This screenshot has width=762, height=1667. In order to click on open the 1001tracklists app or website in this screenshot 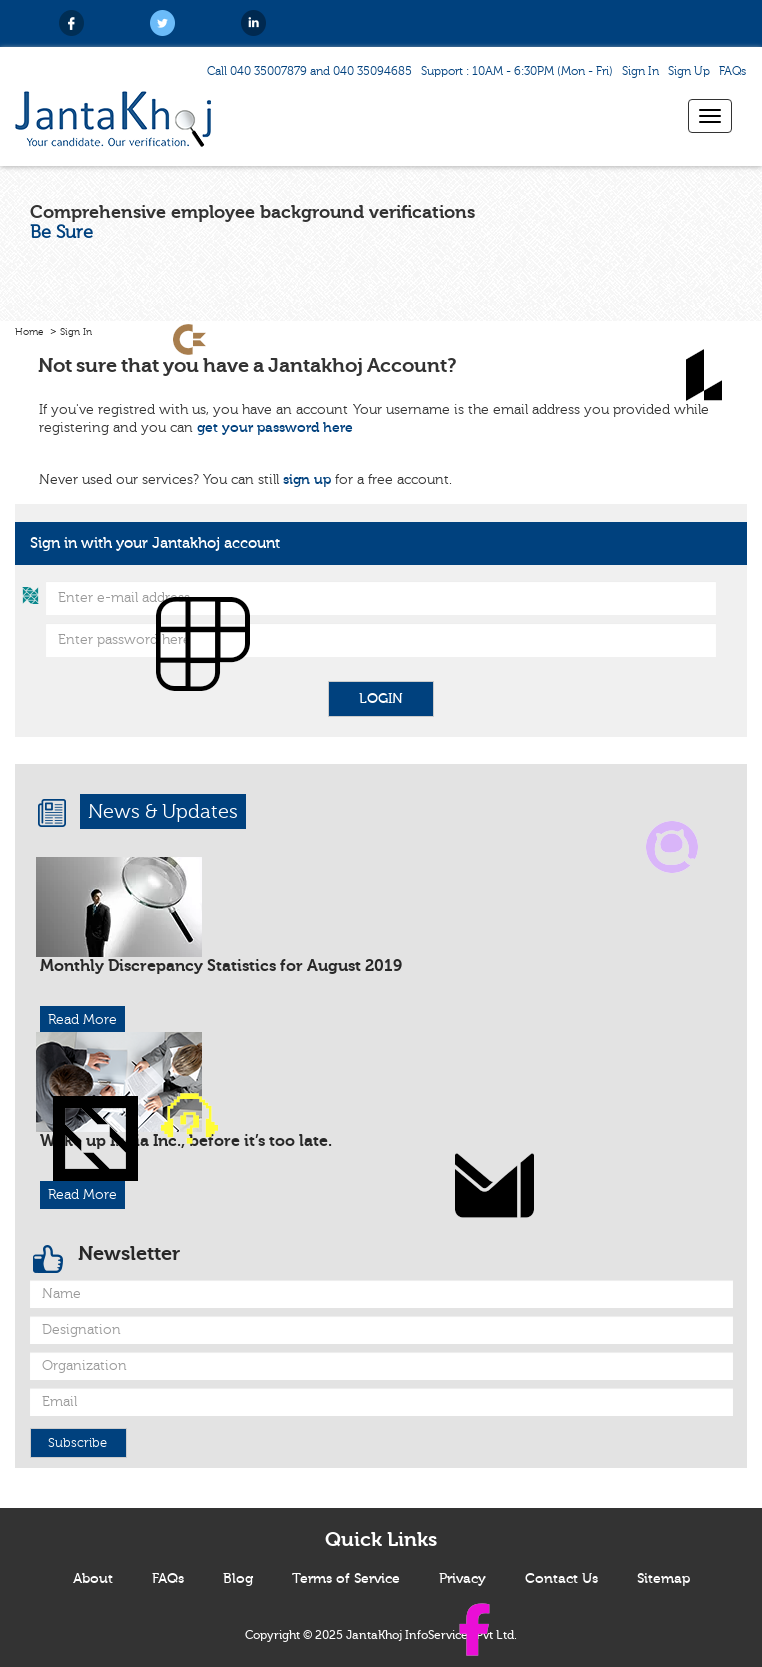, I will do `click(189, 1118)`.